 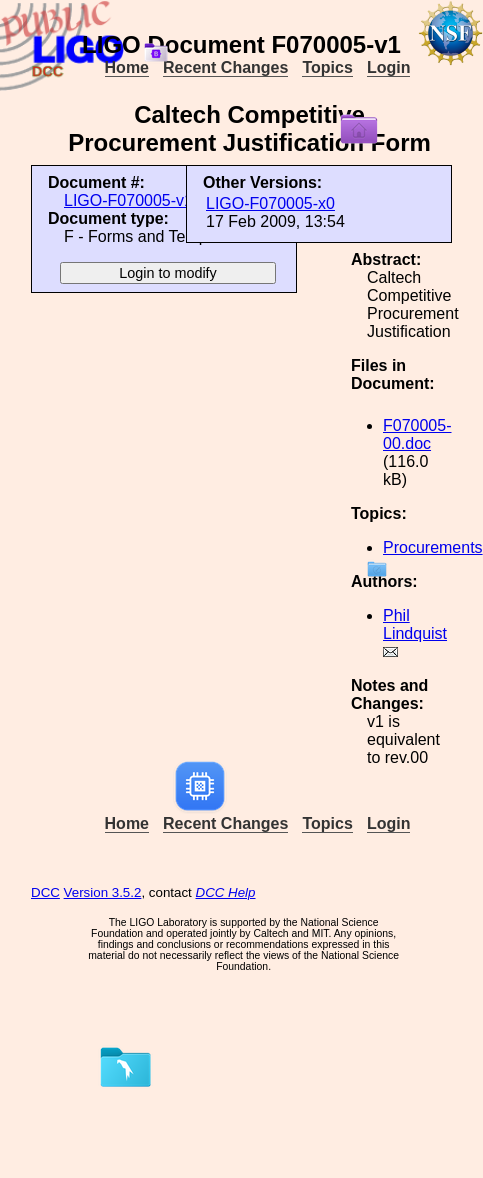 I want to click on open parrot os system folder, so click(x=125, y=1068).